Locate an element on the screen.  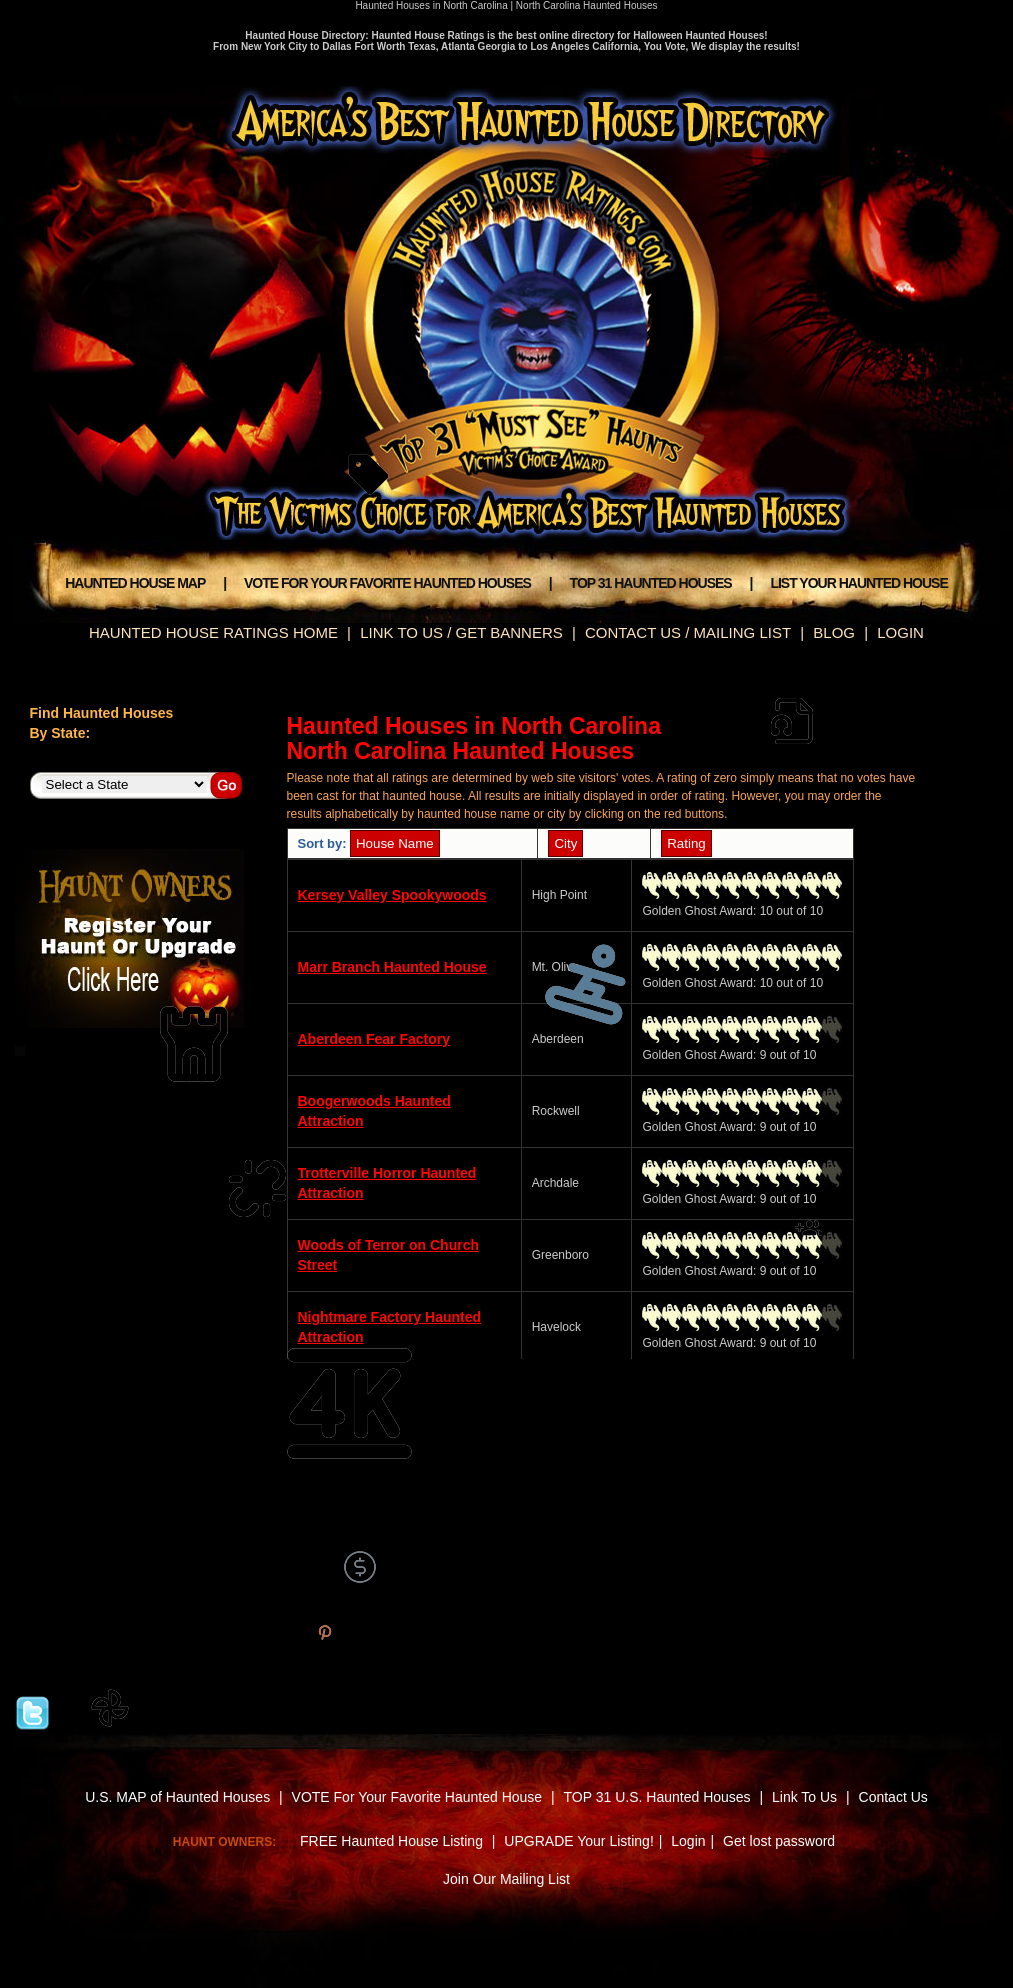
access renewable energy settings is located at coordinates (110, 1708).